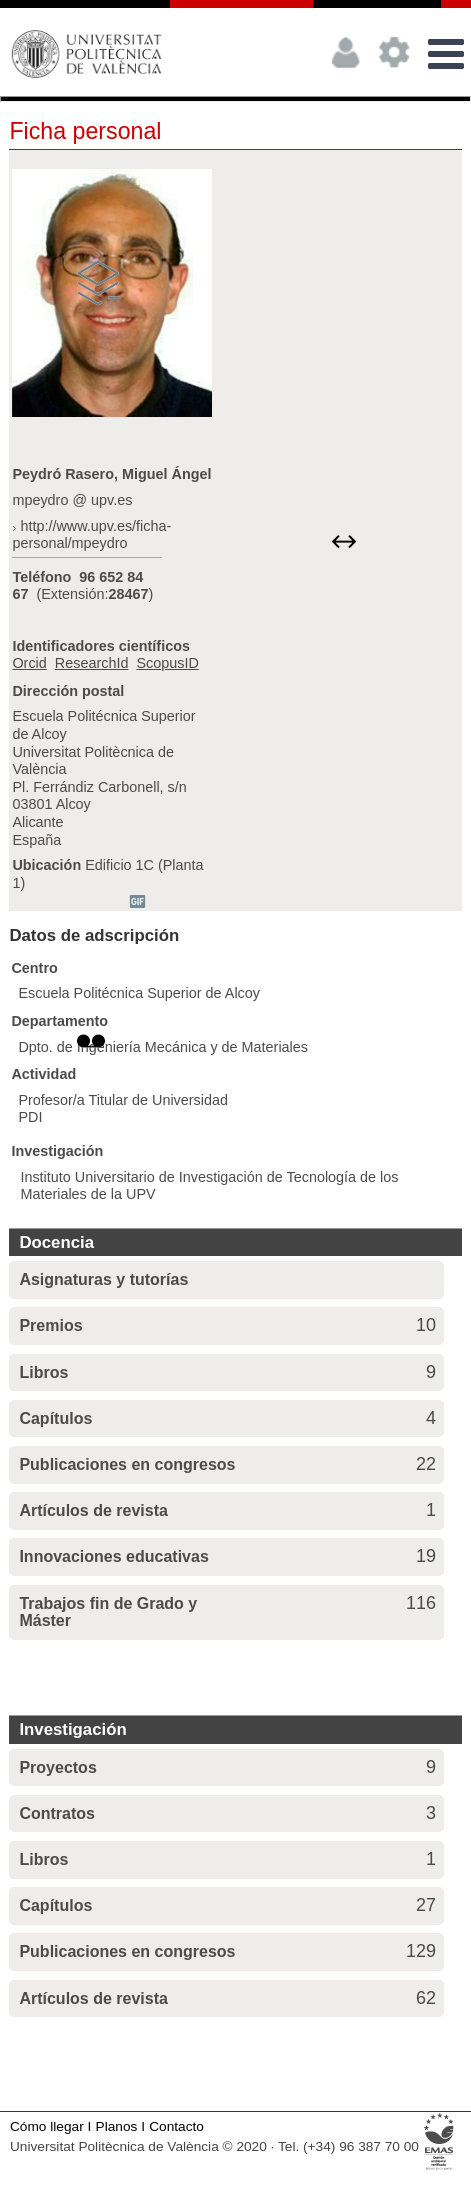 The height and width of the screenshot is (2194, 471). Describe the element at coordinates (98, 283) in the screenshot. I see `remove a layer from the stack` at that location.